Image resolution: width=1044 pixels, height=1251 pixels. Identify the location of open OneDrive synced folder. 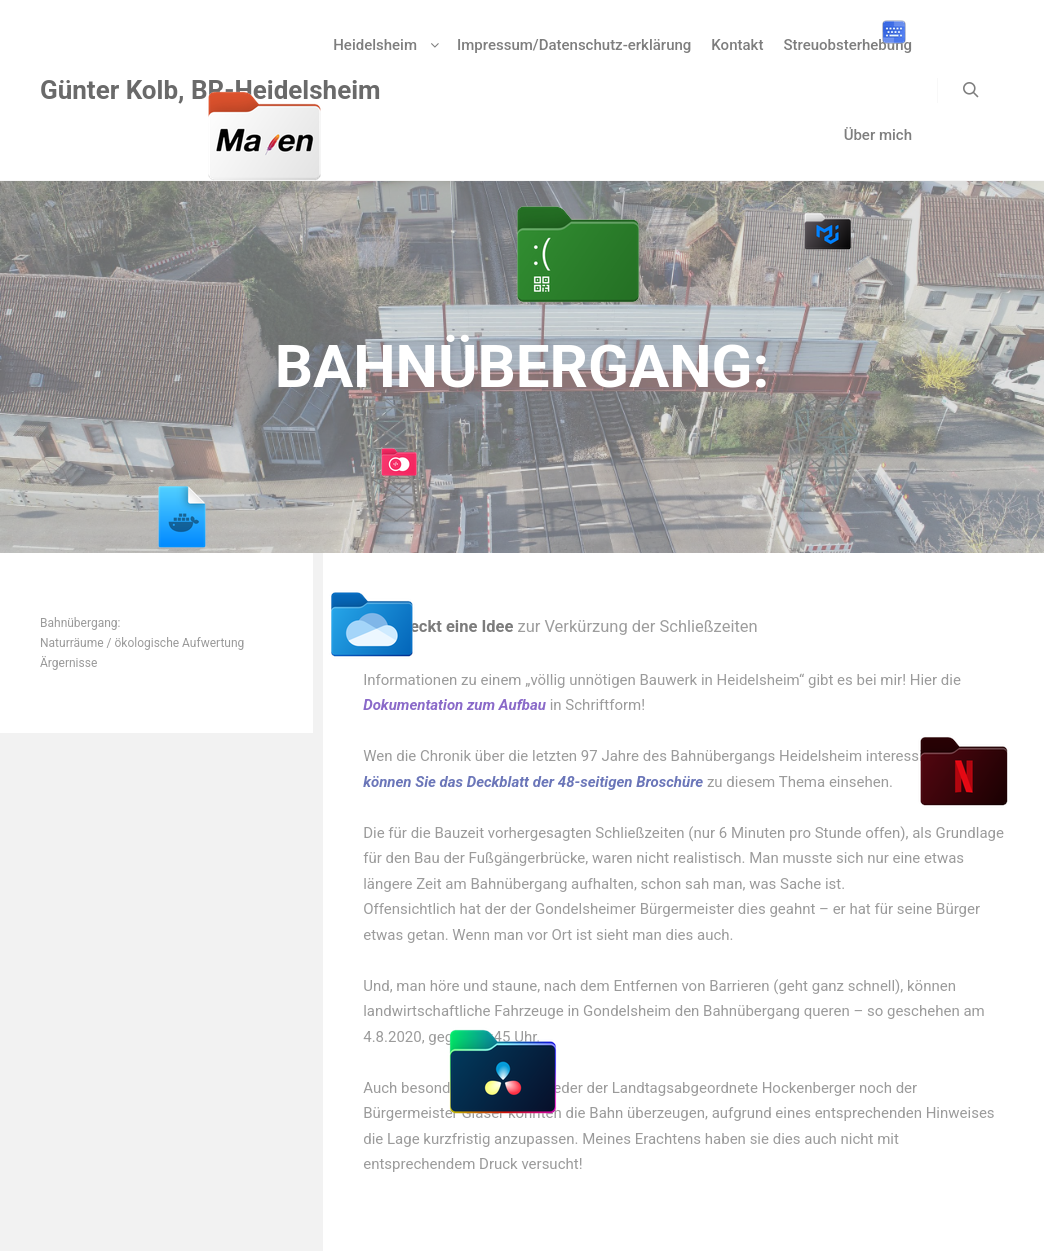
(371, 626).